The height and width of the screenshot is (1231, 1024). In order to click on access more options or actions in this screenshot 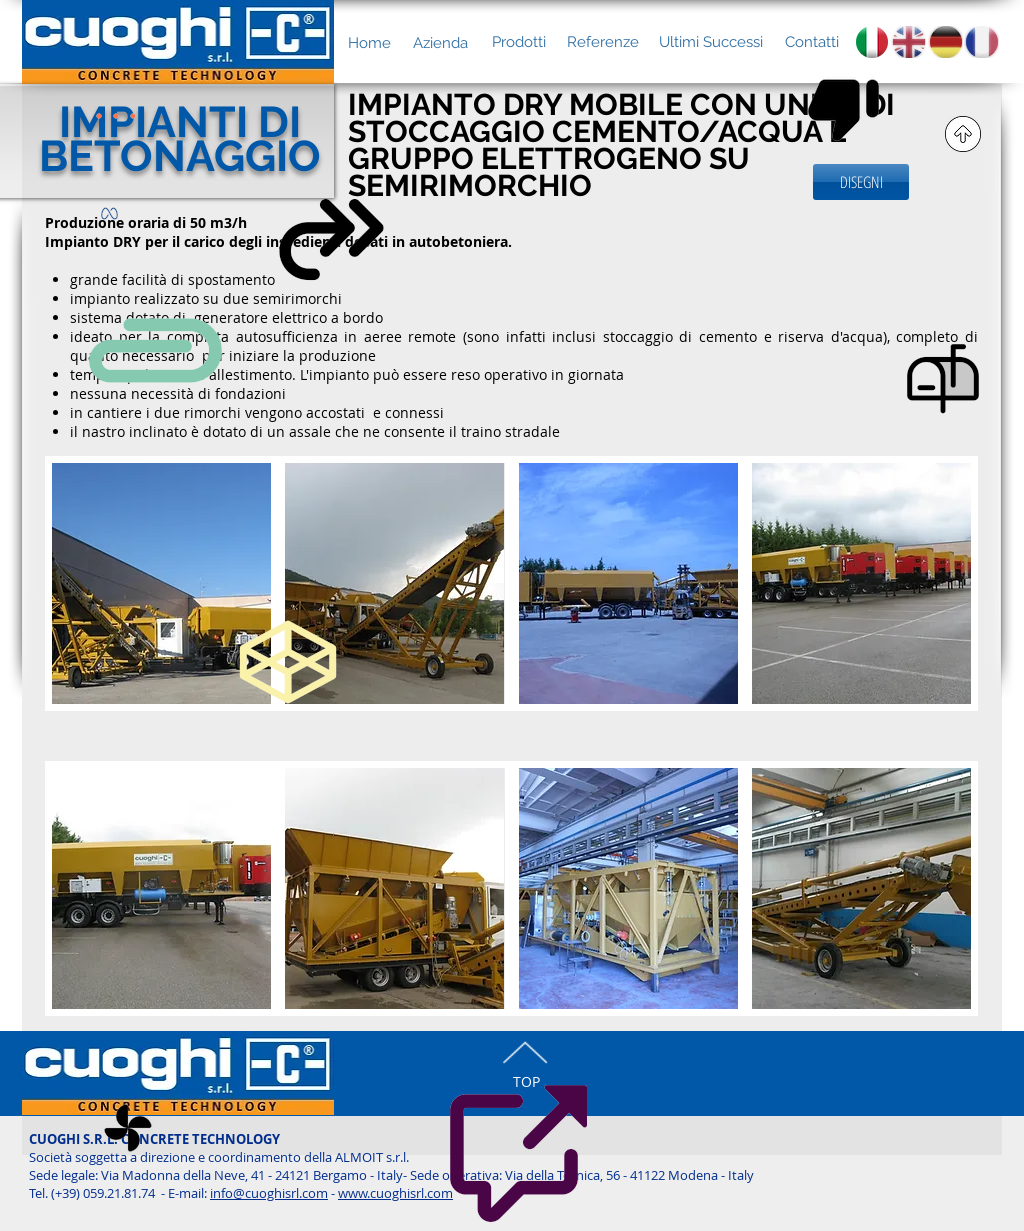, I will do `click(116, 116)`.